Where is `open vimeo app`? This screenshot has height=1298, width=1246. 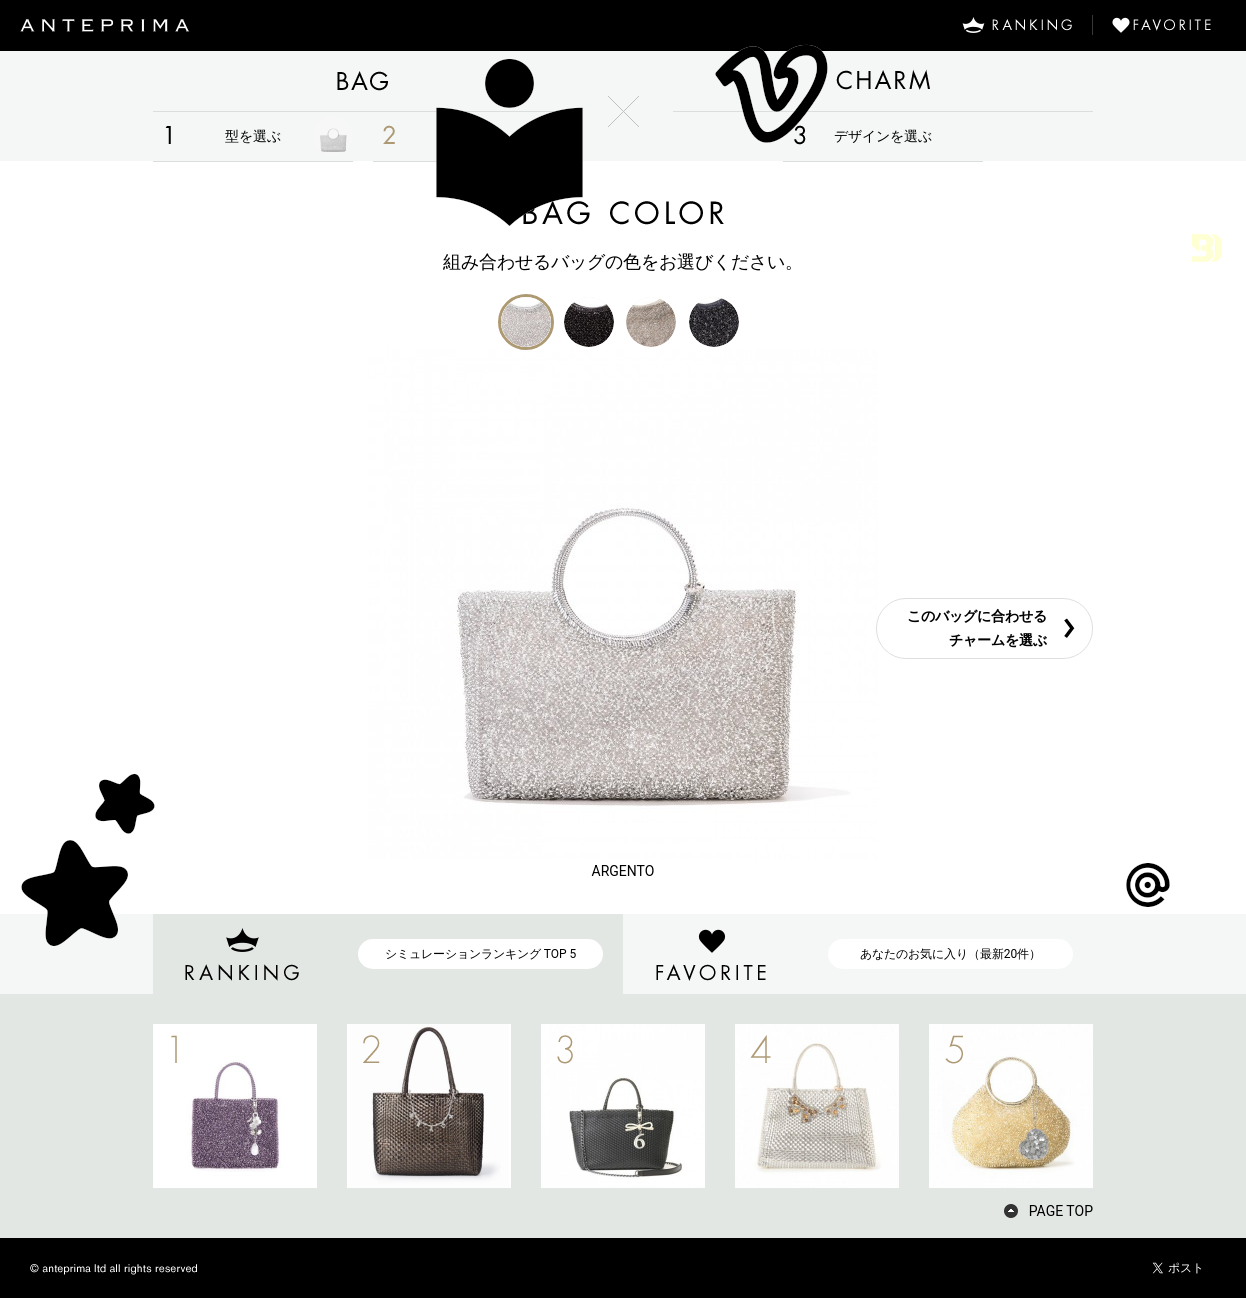
open vimeo app is located at coordinates (774, 92).